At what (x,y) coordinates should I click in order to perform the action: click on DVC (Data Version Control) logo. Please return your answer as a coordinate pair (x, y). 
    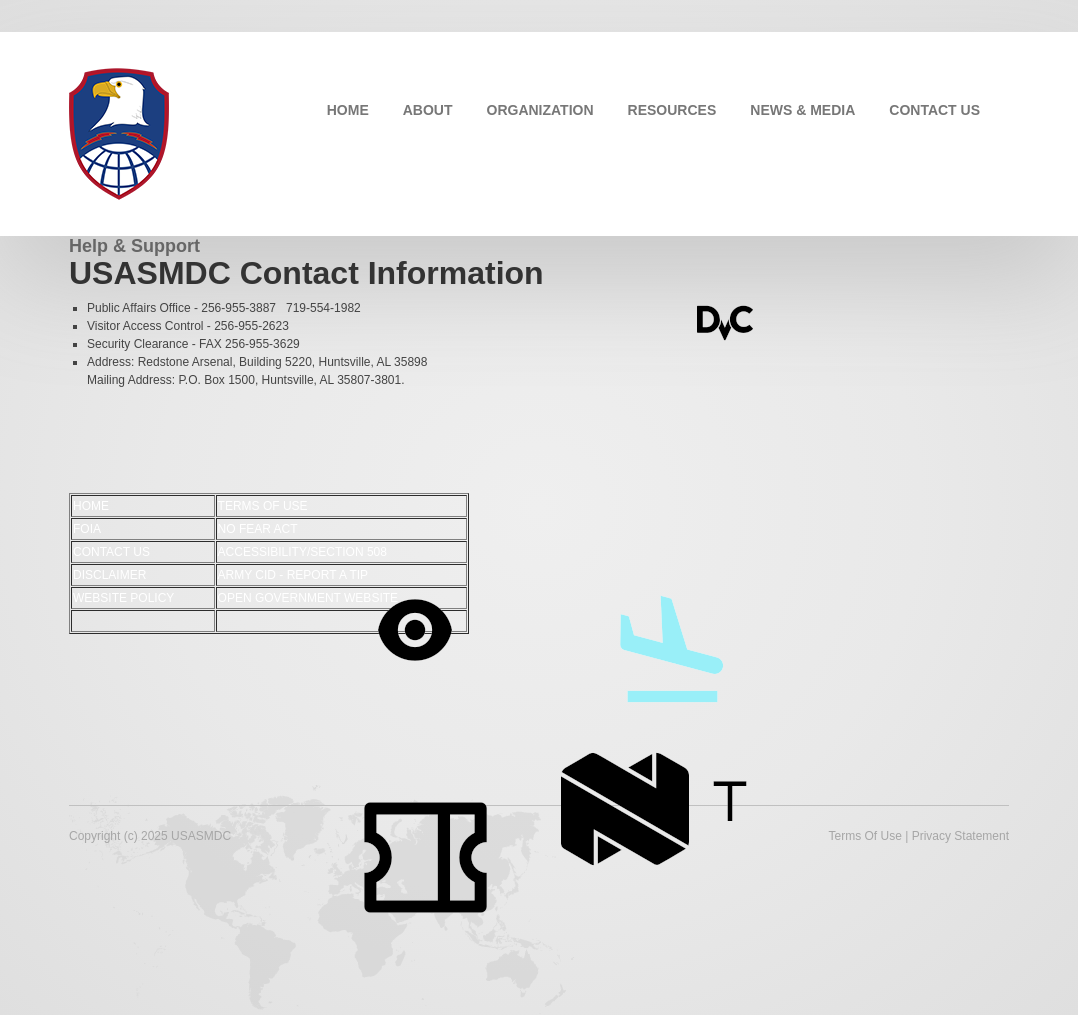
    Looking at the image, I should click on (725, 323).